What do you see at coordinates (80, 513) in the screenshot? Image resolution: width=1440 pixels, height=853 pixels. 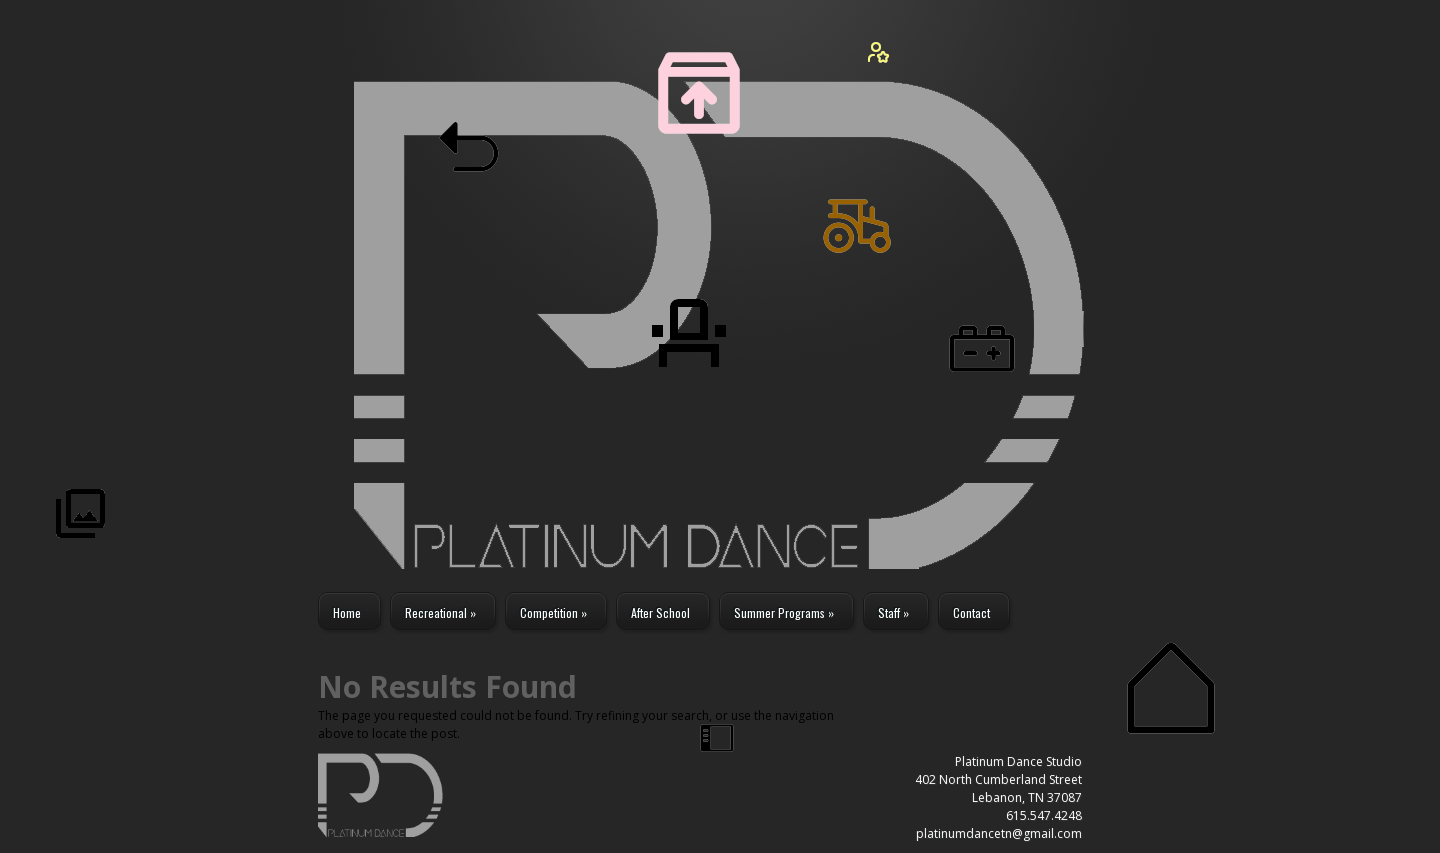 I see `view photo collections or albums` at bounding box center [80, 513].